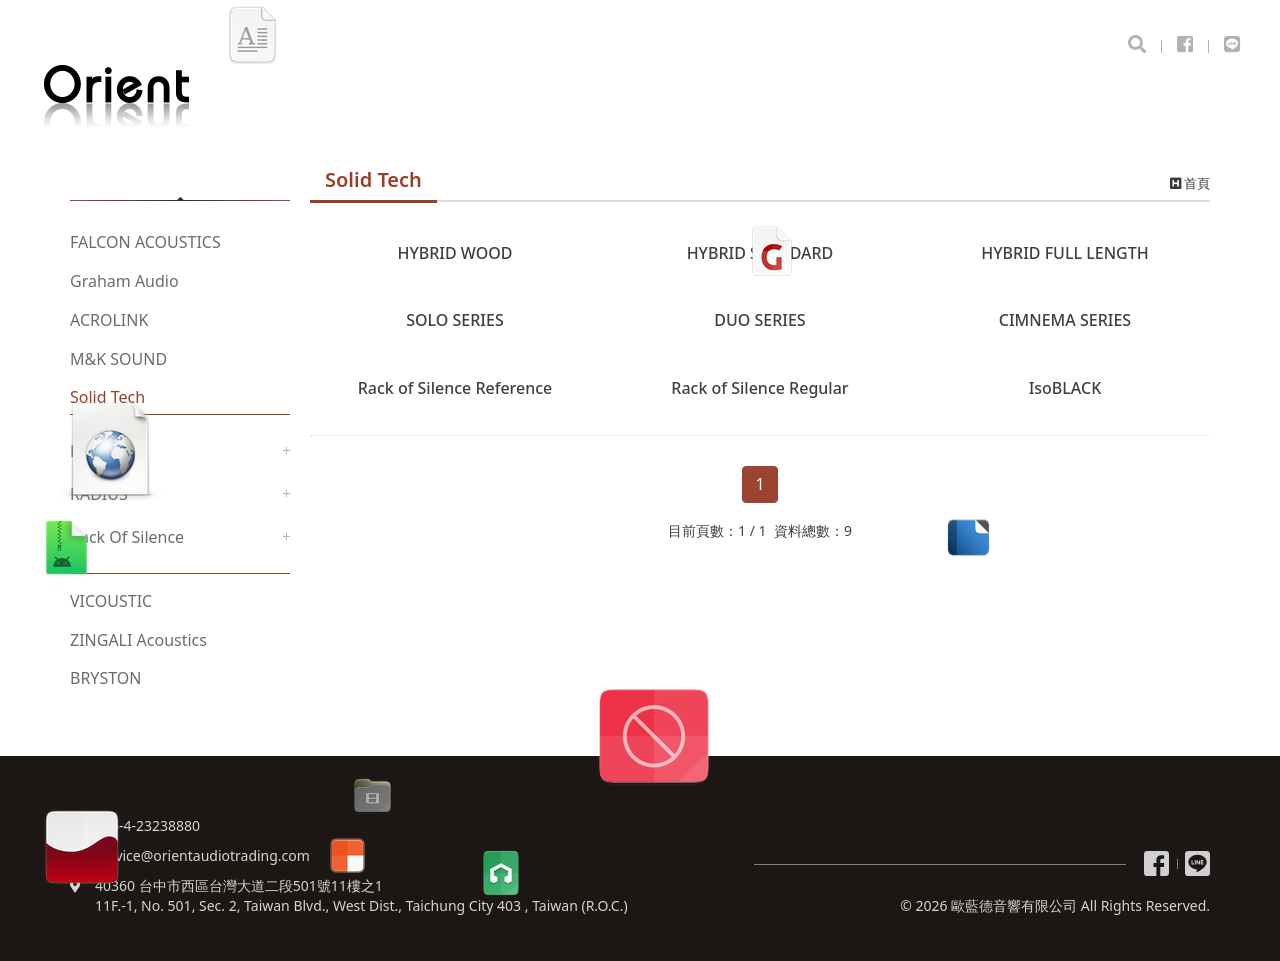 The width and height of the screenshot is (1280, 961). I want to click on open your videos folder, so click(372, 795).